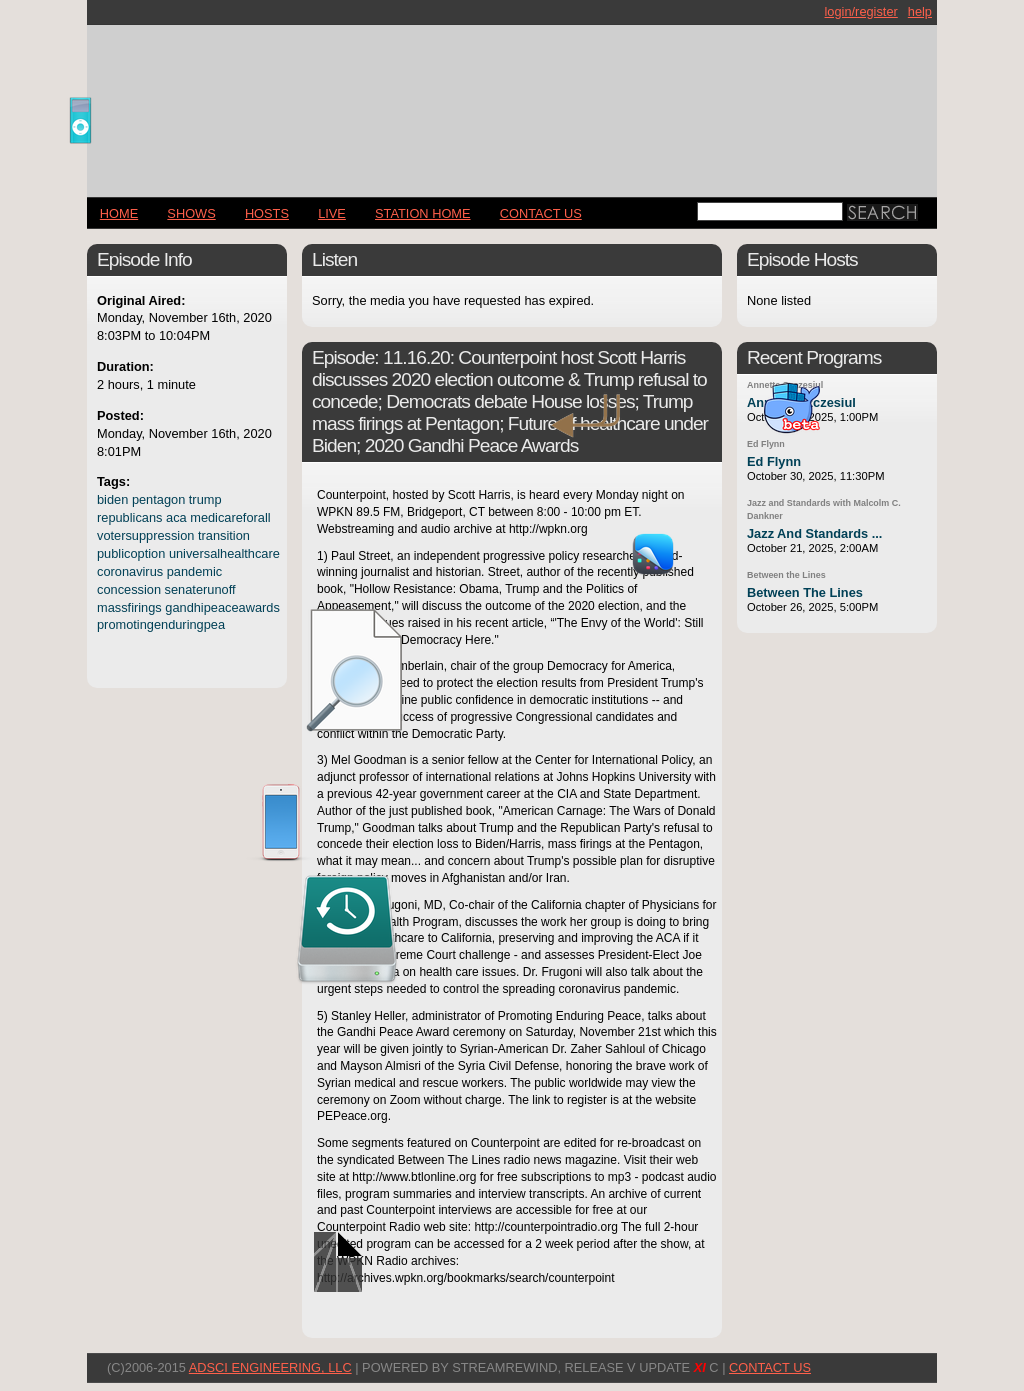  I want to click on reply to all recipients in an email thread, so click(584, 415).